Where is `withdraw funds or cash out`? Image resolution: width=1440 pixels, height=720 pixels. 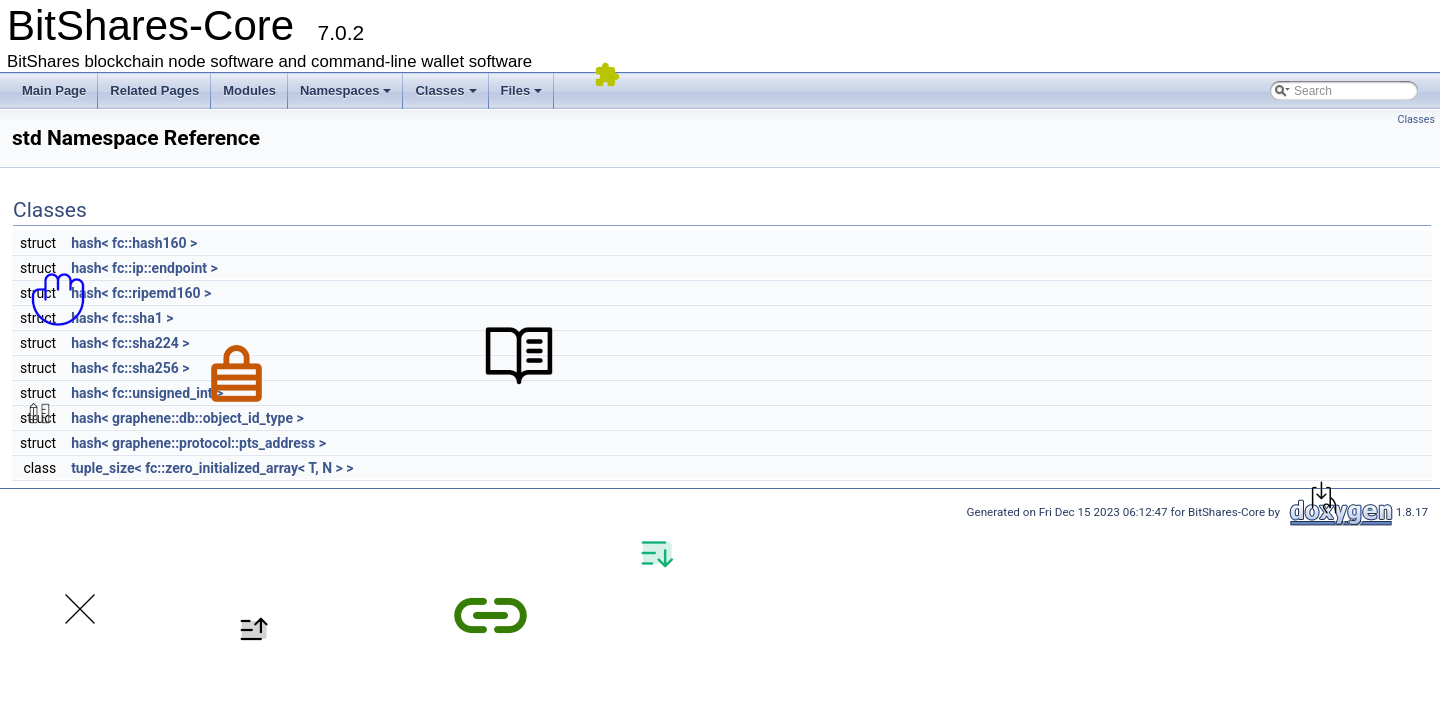
withdraw funds or cash out is located at coordinates (1322, 497).